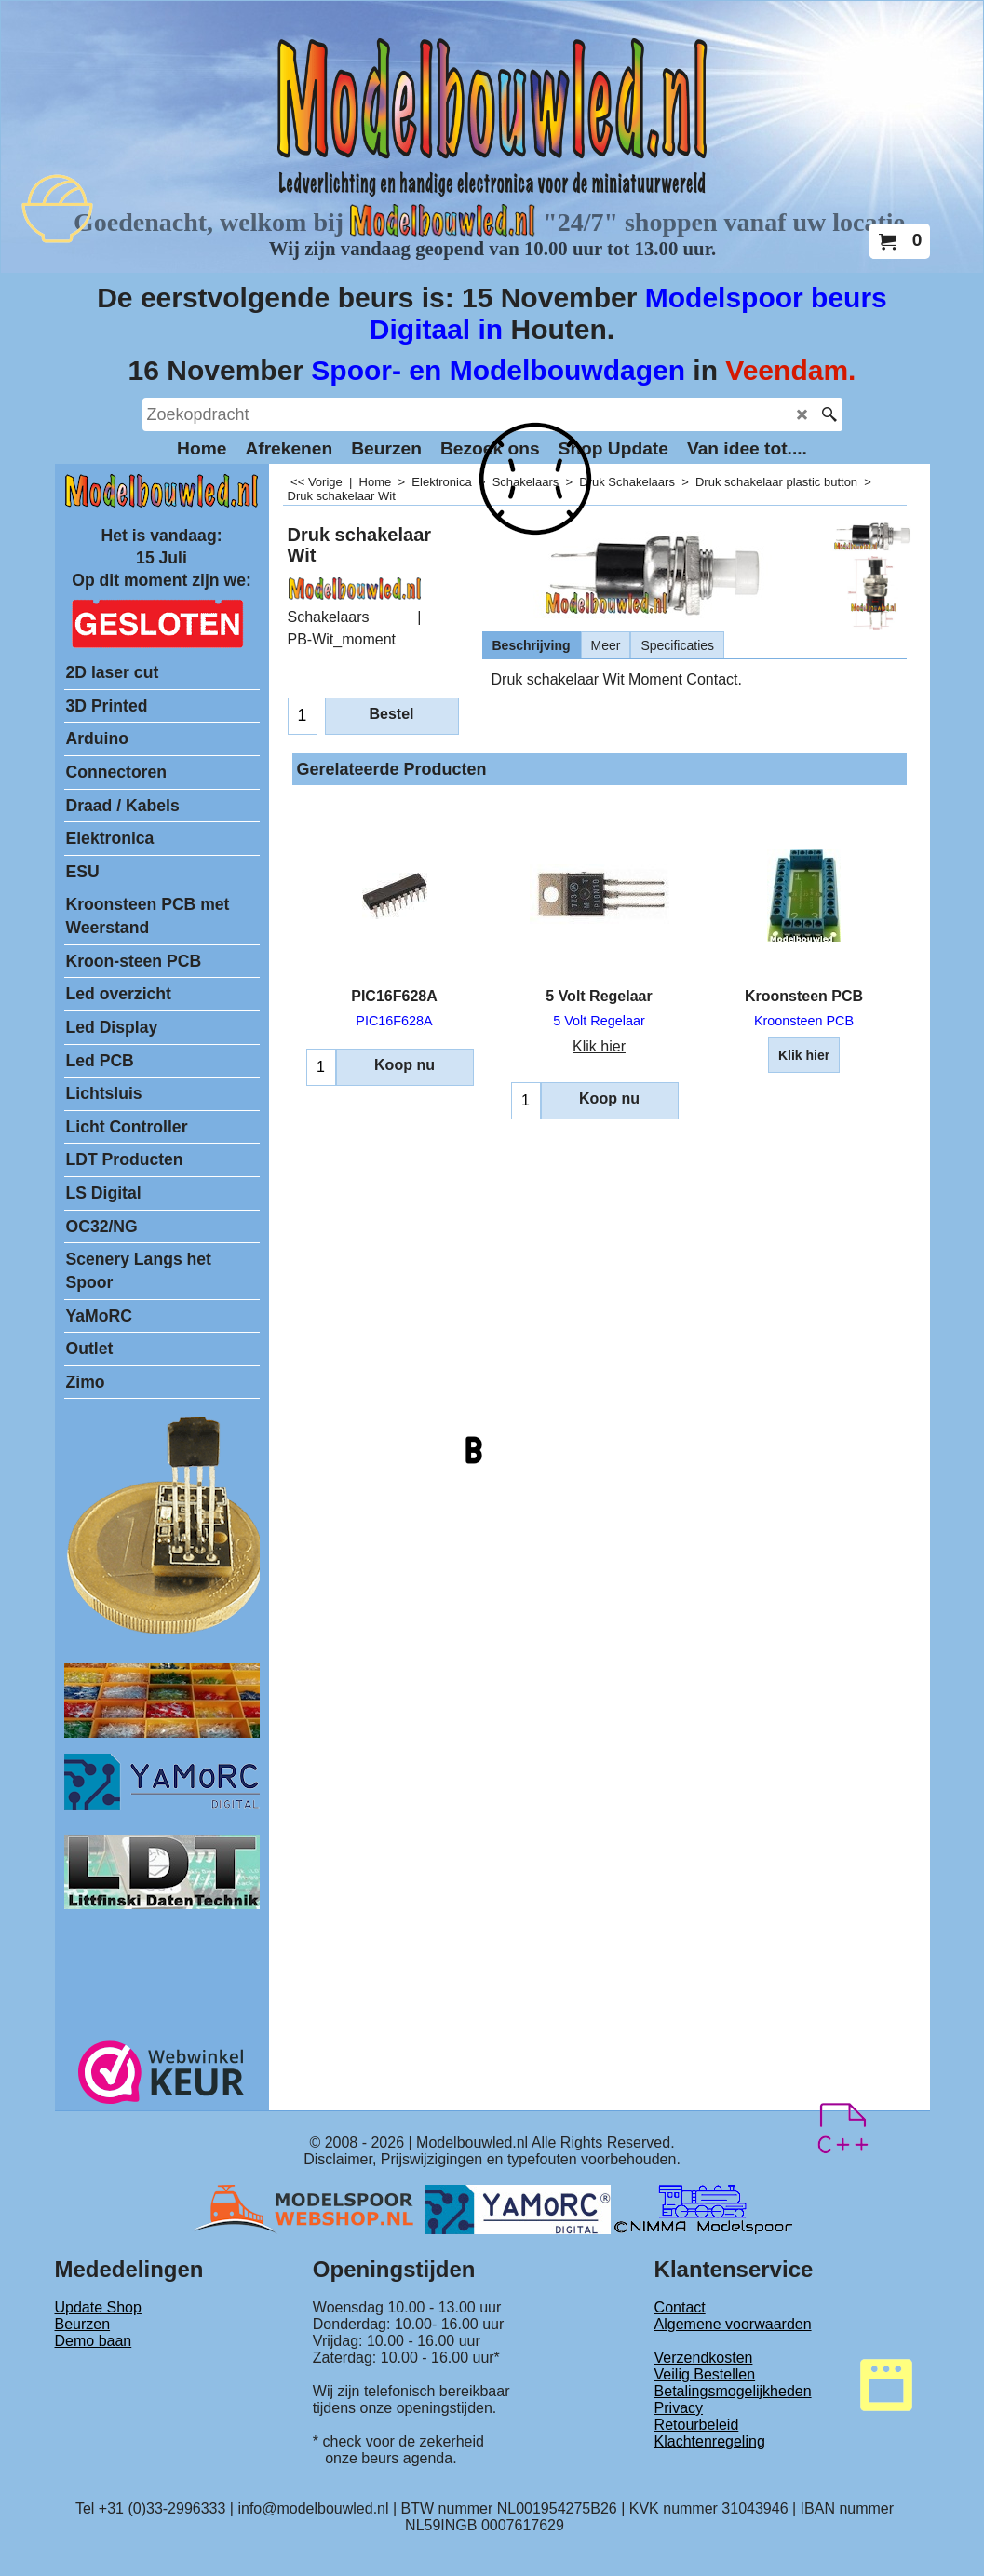 This screenshot has width=984, height=2576. What do you see at coordinates (57, 210) in the screenshot?
I see `view food or meal options` at bounding box center [57, 210].